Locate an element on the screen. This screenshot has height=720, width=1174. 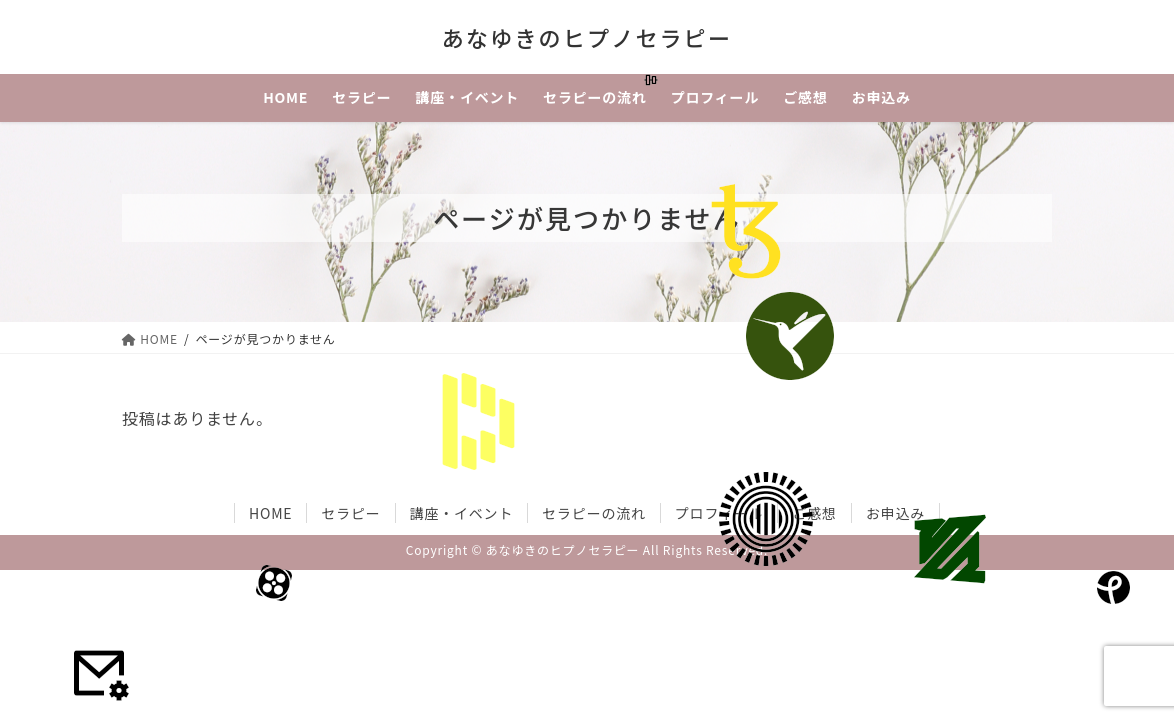
InterBase database software logo is located at coordinates (790, 336).